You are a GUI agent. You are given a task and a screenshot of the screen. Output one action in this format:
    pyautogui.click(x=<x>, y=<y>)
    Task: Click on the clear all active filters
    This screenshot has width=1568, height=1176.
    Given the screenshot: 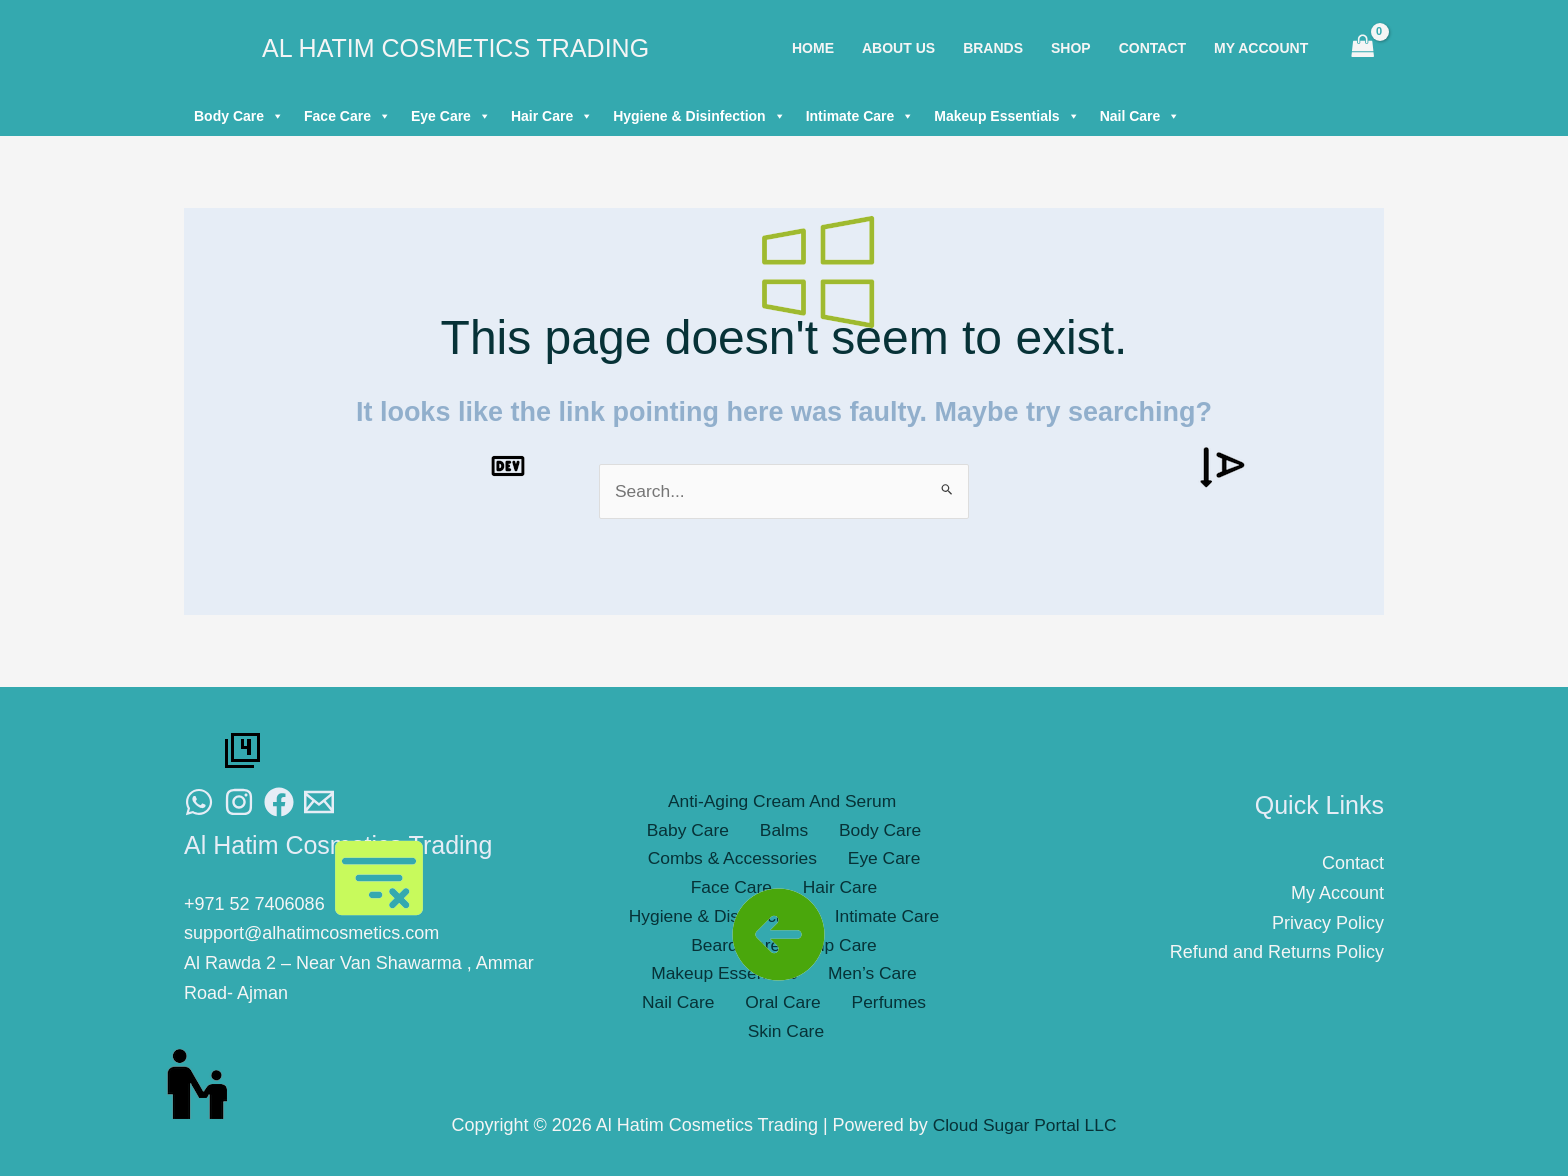 What is the action you would take?
    pyautogui.click(x=379, y=878)
    